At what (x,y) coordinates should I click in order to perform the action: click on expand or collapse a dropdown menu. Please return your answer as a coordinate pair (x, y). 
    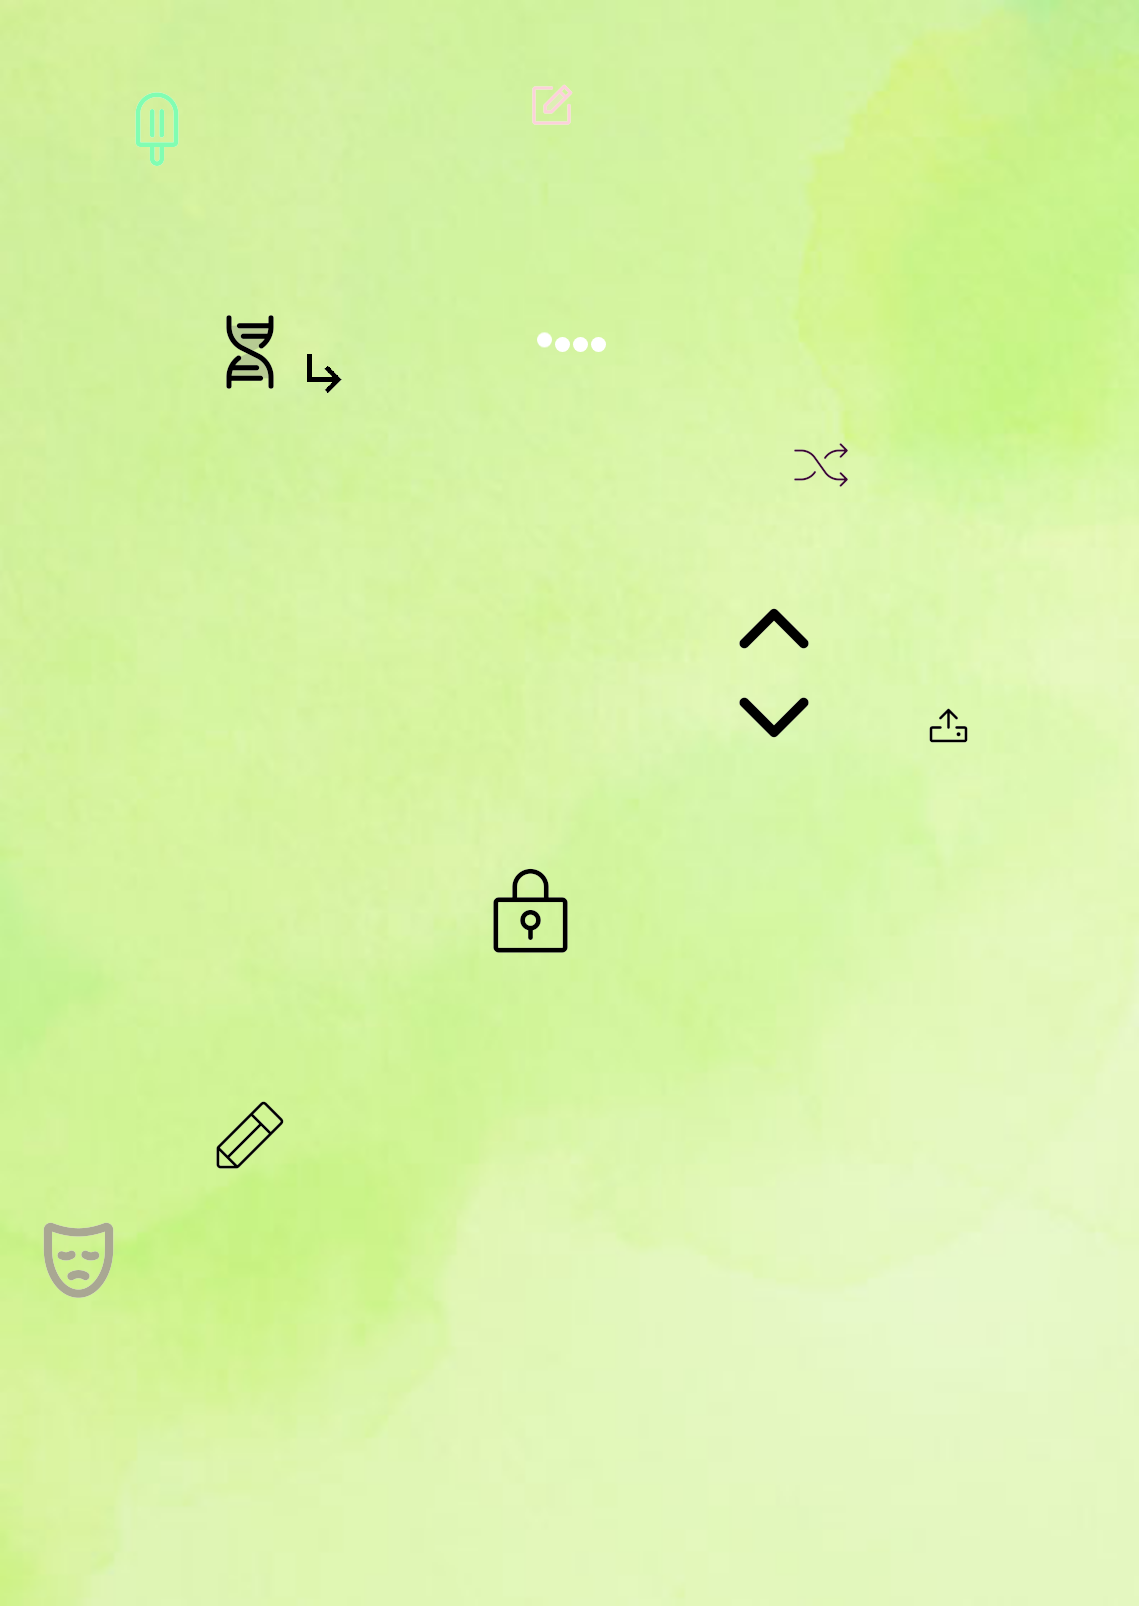
    Looking at the image, I should click on (774, 673).